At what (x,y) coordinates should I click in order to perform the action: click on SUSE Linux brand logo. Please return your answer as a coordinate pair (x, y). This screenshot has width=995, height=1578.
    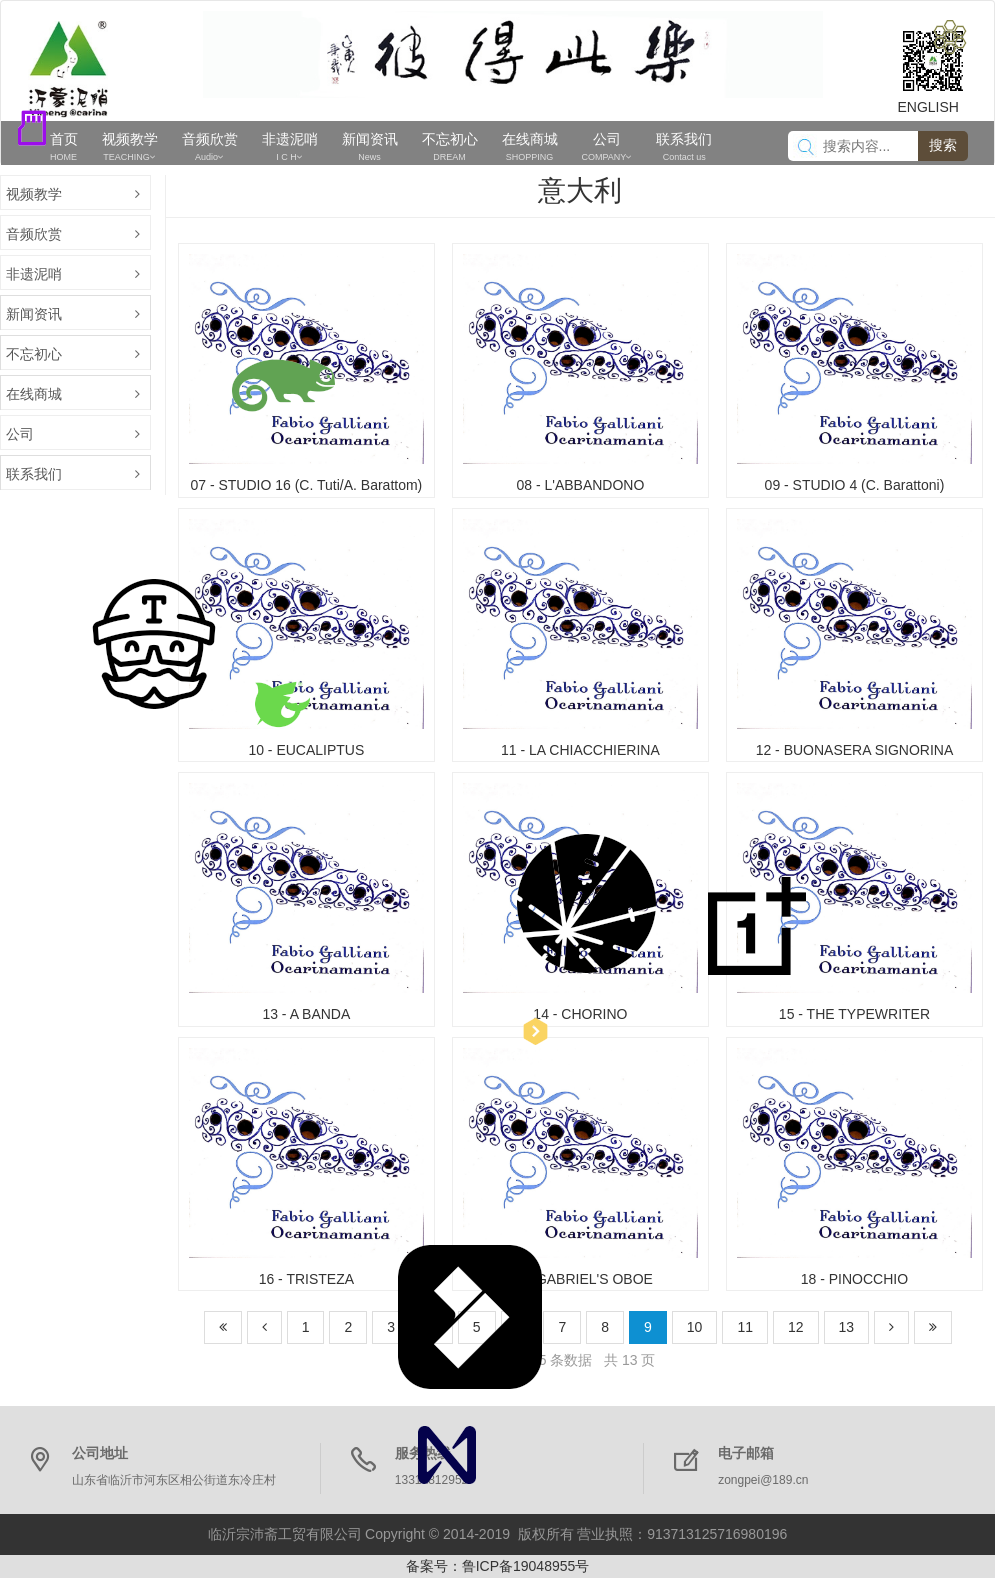
    Looking at the image, I should click on (283, 385).